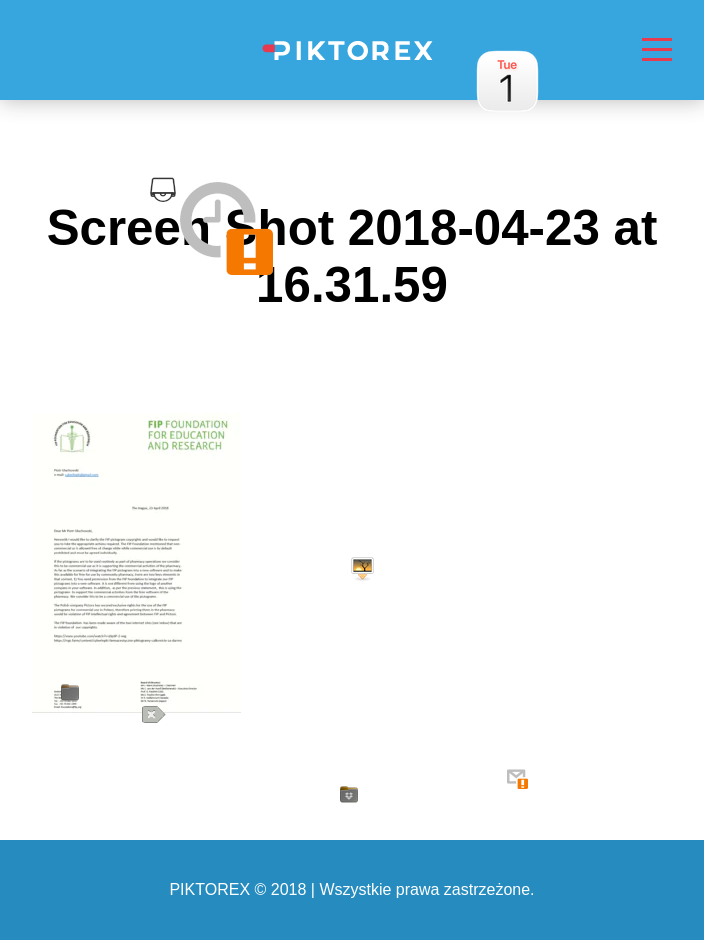 The width and height of the screenshot is (704, 940). What do you see at coordinates (517, 778) in the screenshot?
I see `mark email as important` at bounding box center [517, 778].